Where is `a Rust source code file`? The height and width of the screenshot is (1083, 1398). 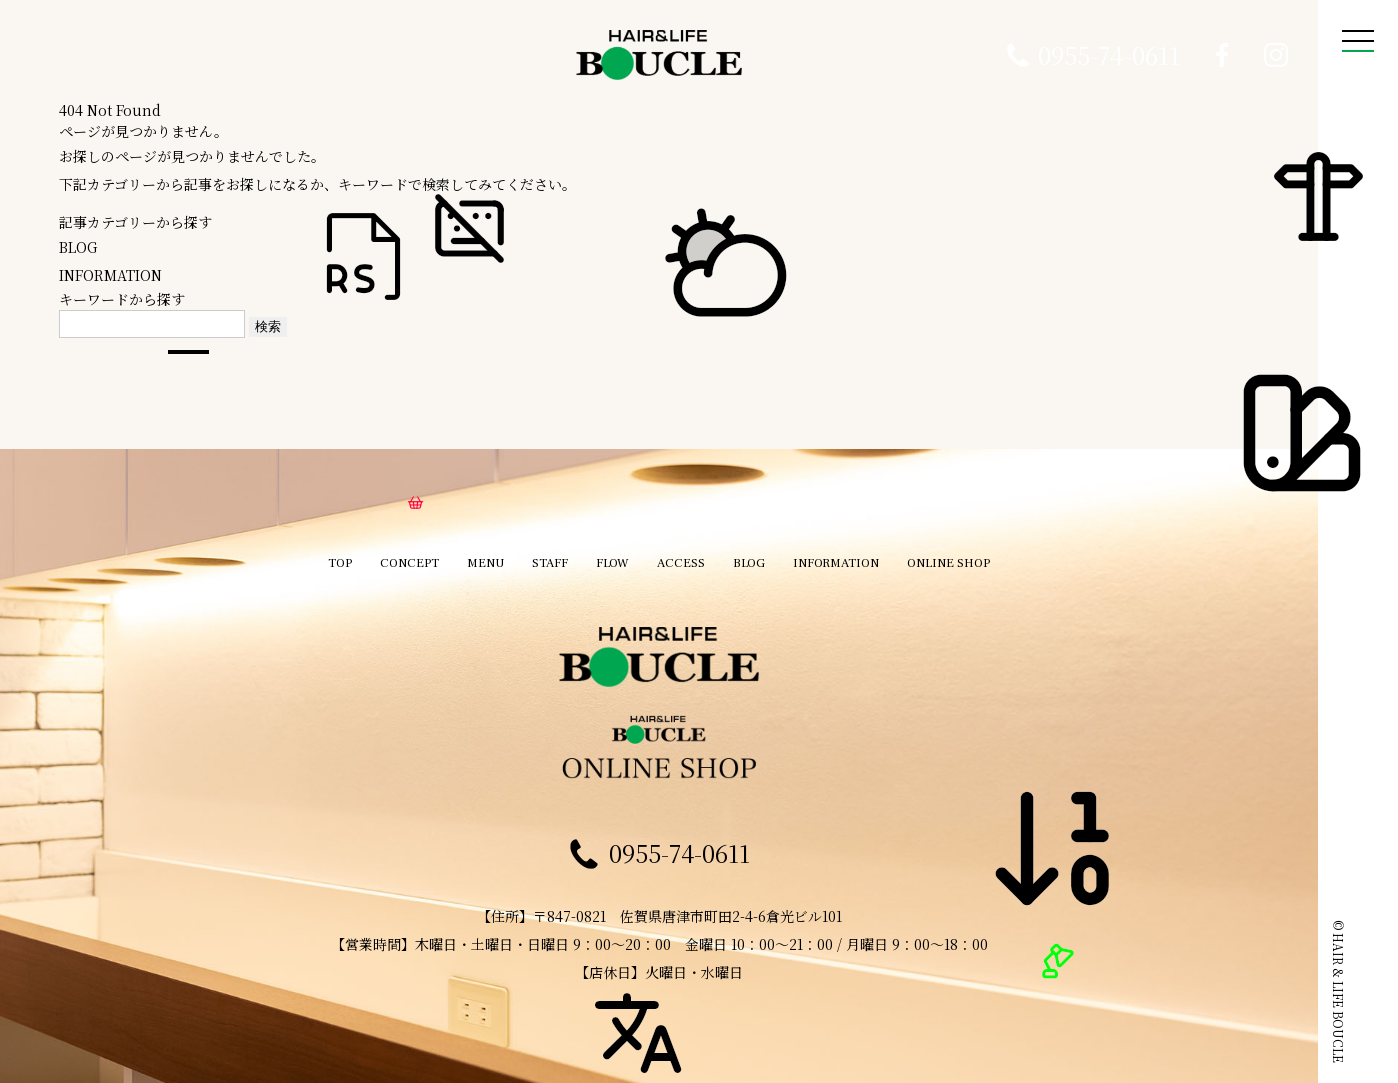
a Rust source code file is located at coordinates (363, 256).